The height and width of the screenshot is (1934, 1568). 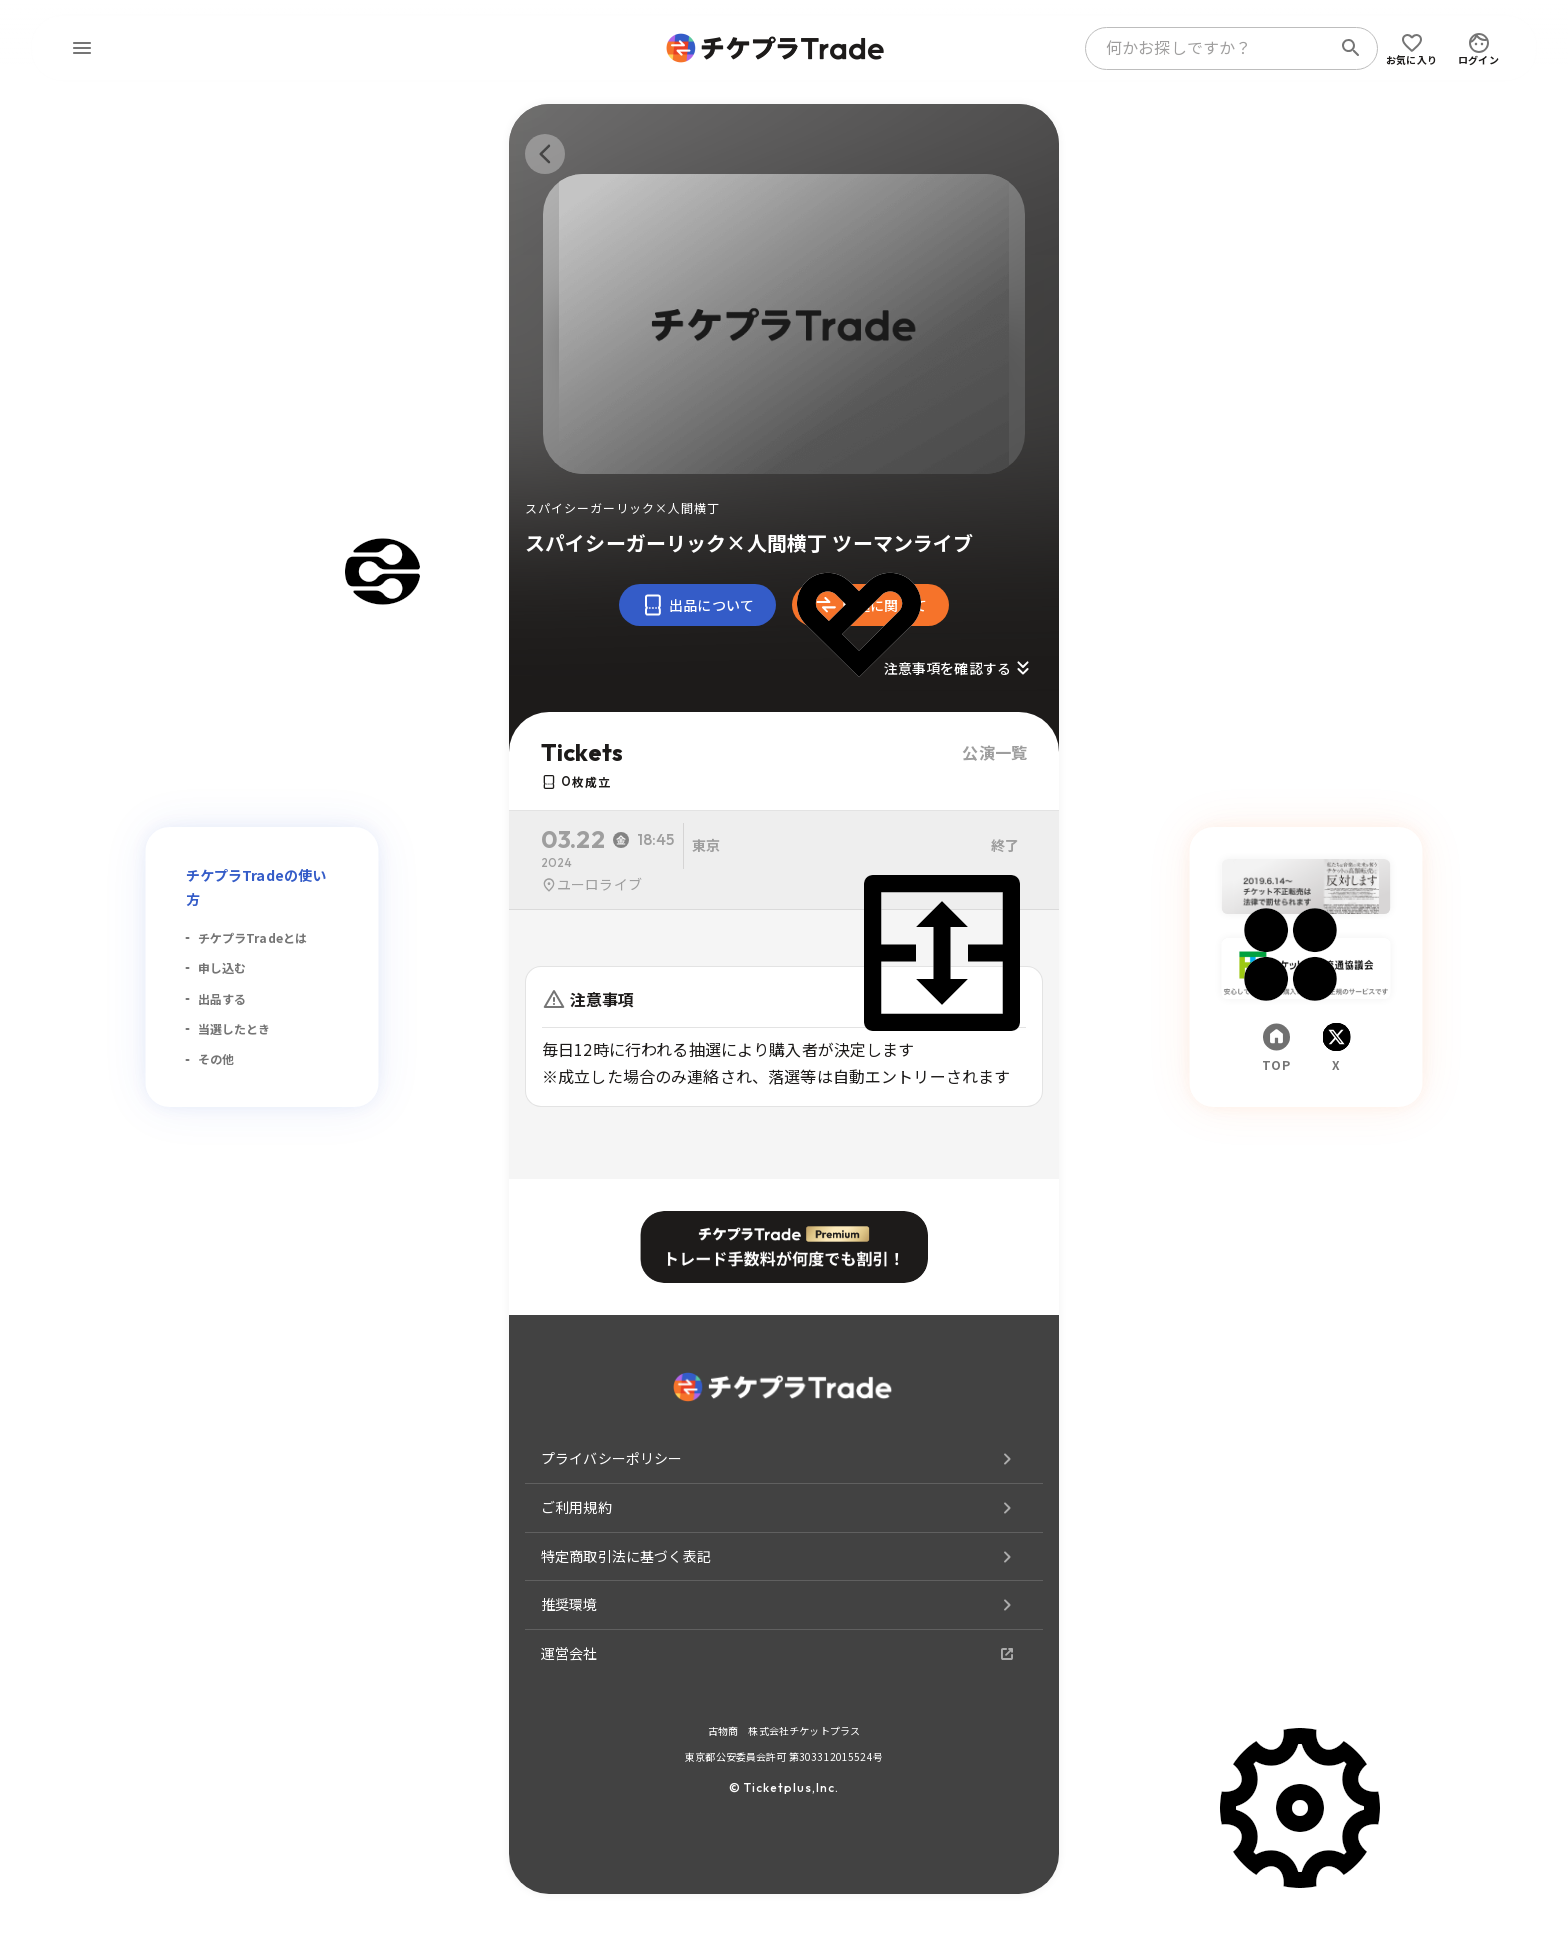 I want to click on open the app drawer or launcher, so click(x=1290, y=954).